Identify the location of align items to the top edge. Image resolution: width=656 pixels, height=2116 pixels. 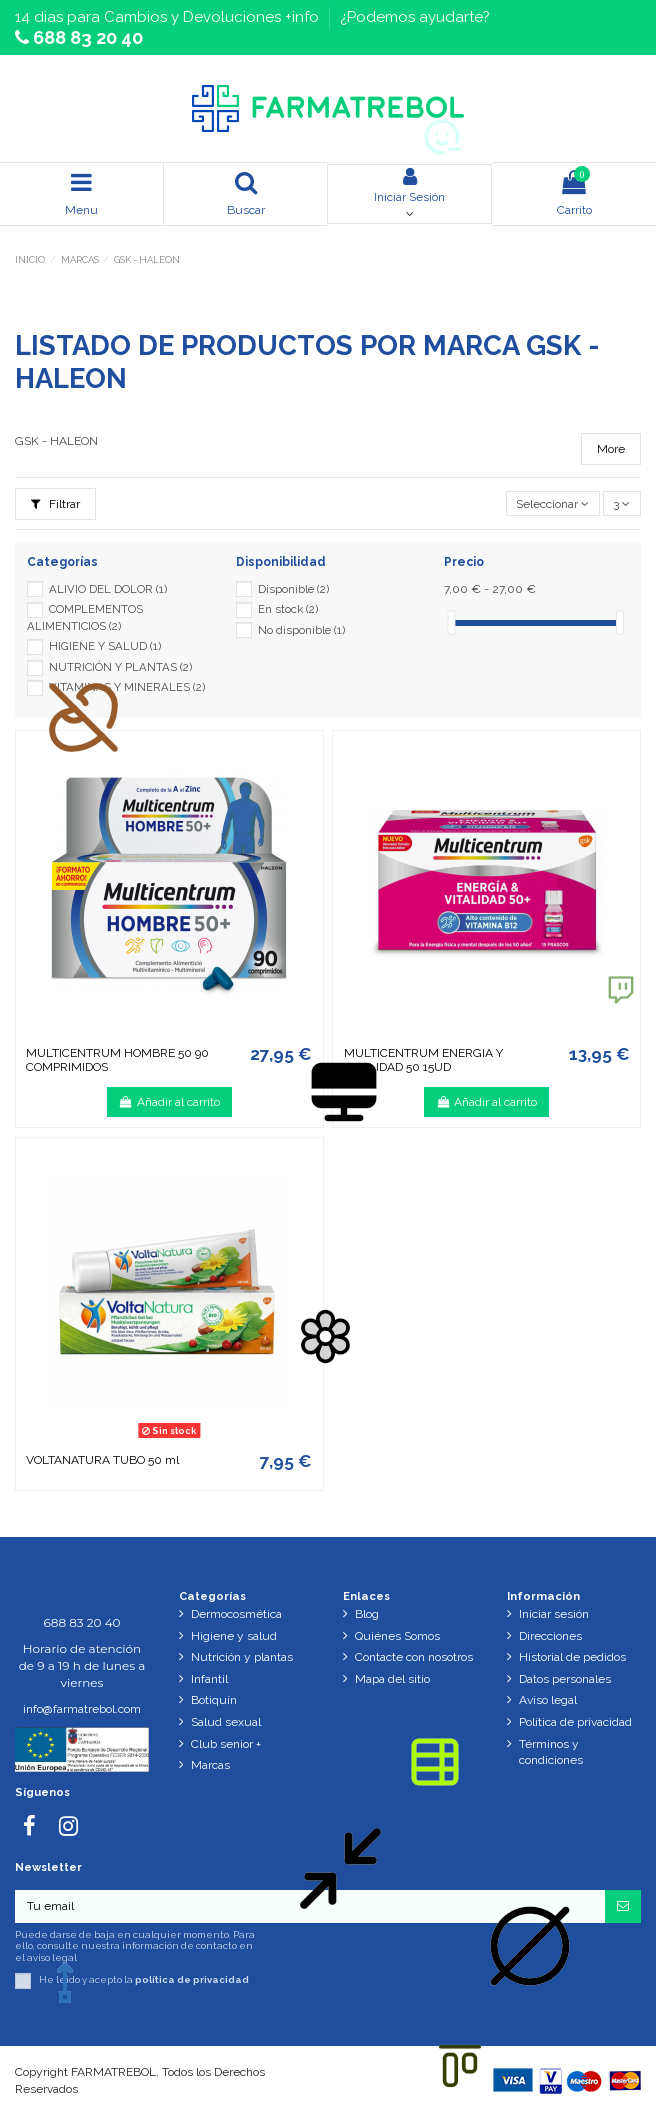
(460, 2066).